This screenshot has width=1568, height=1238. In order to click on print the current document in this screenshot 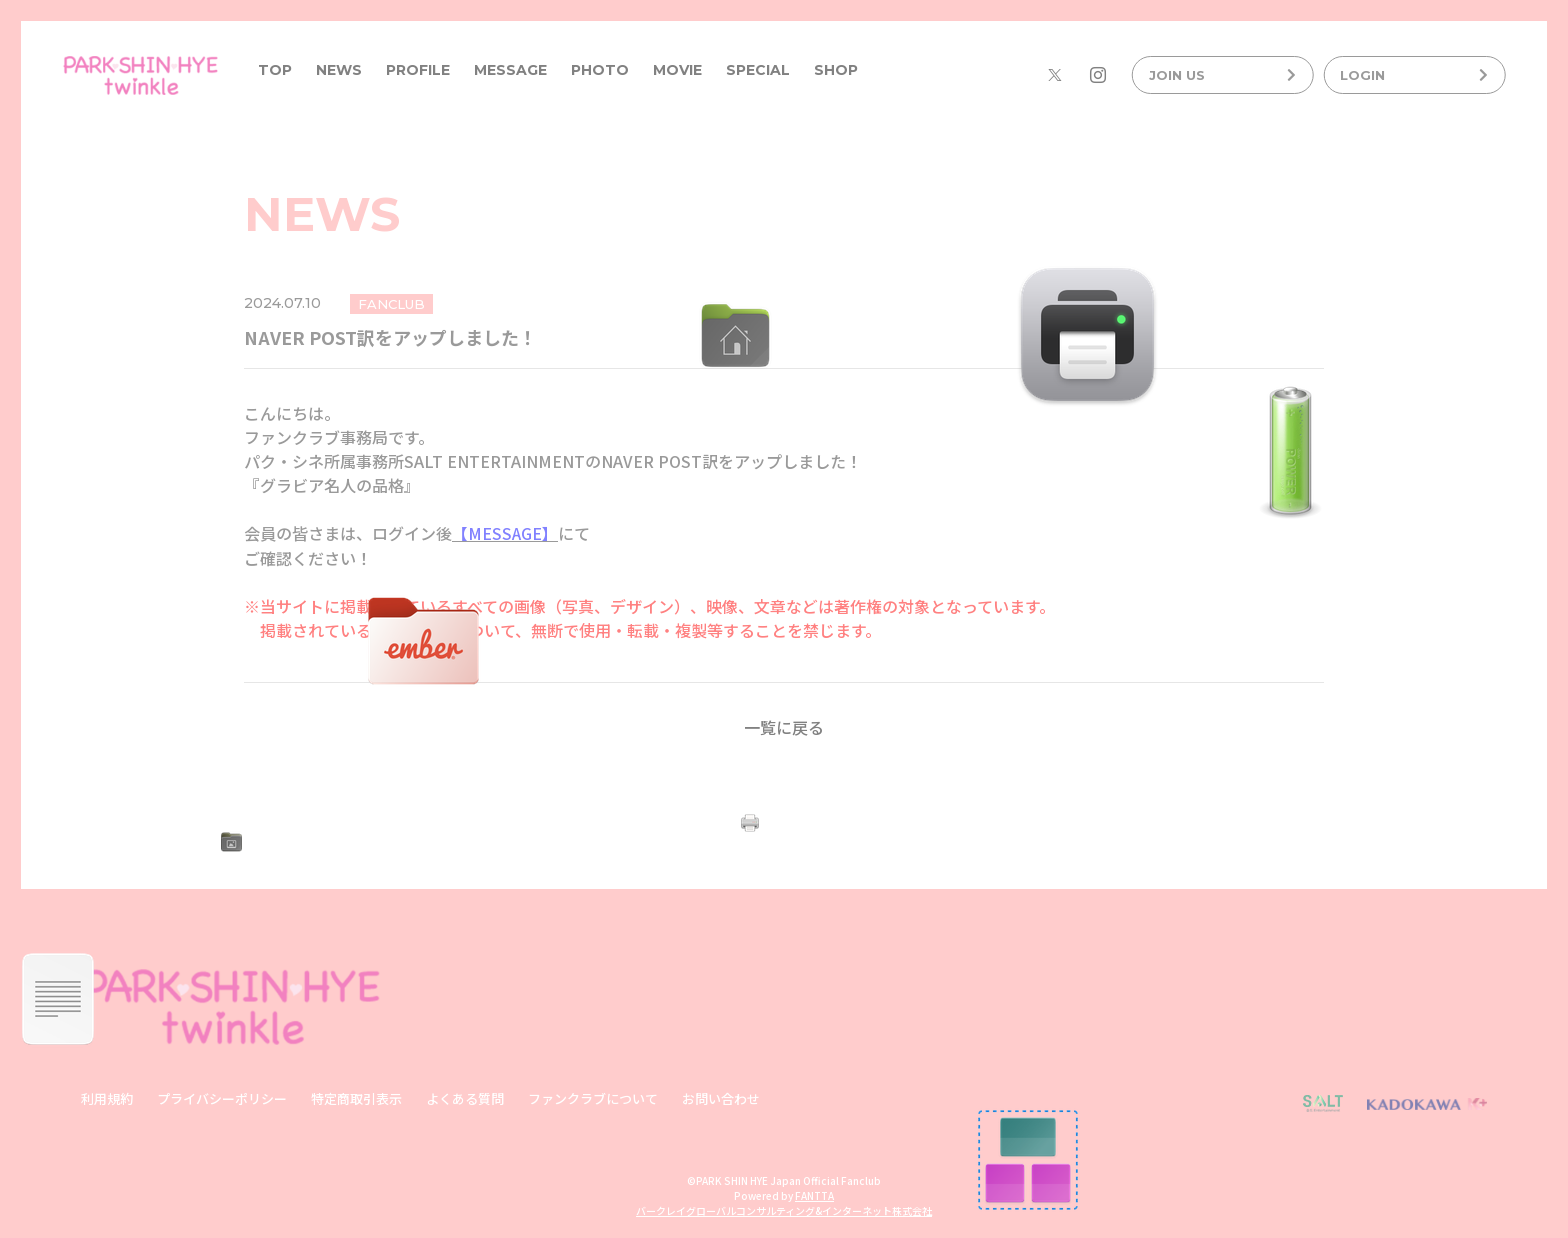, I will do `click(750, 823)`.